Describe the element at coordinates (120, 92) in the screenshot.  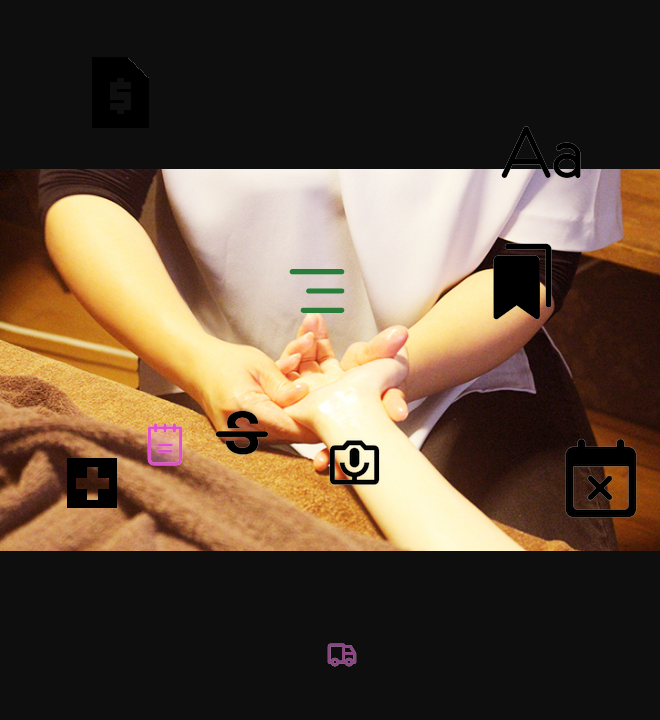
I see `view invoice or billing document` at that location.